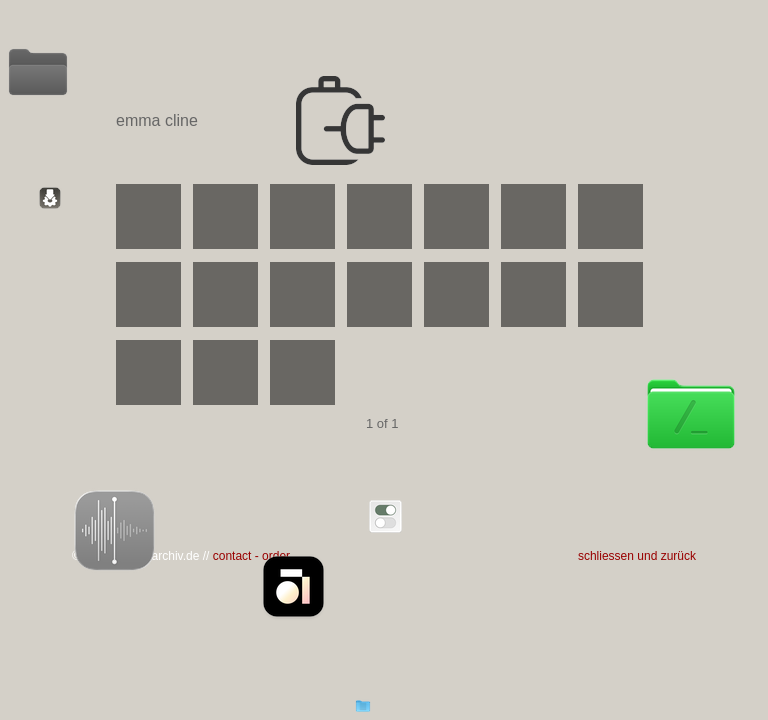  Describe the element at coordinates (38, 72) in the screenshot. I see `open folder containing files or documents` at that location.